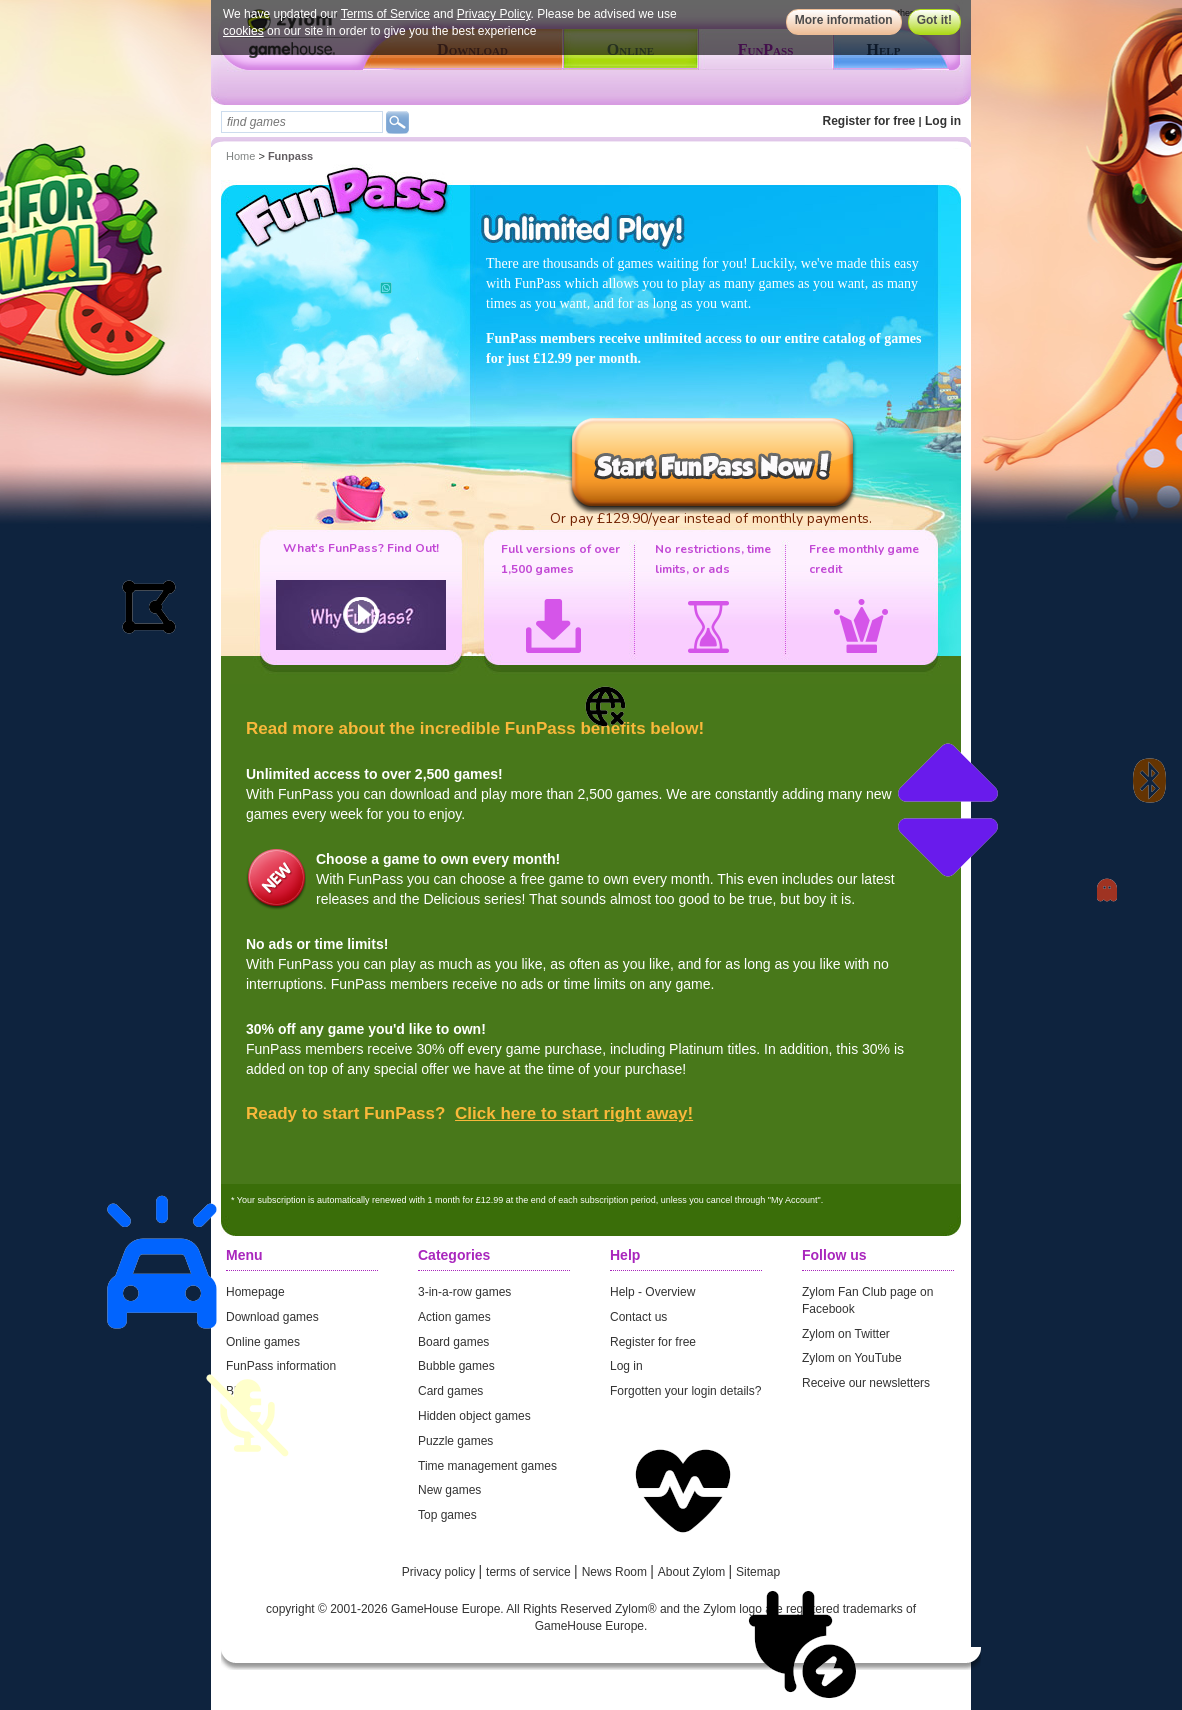 Image resolution: width=1182 pixels, height=1710 pixels. Describe the element at coordinates (605, 706) in the screenshot. I see `disconnect from the internet` at that location.